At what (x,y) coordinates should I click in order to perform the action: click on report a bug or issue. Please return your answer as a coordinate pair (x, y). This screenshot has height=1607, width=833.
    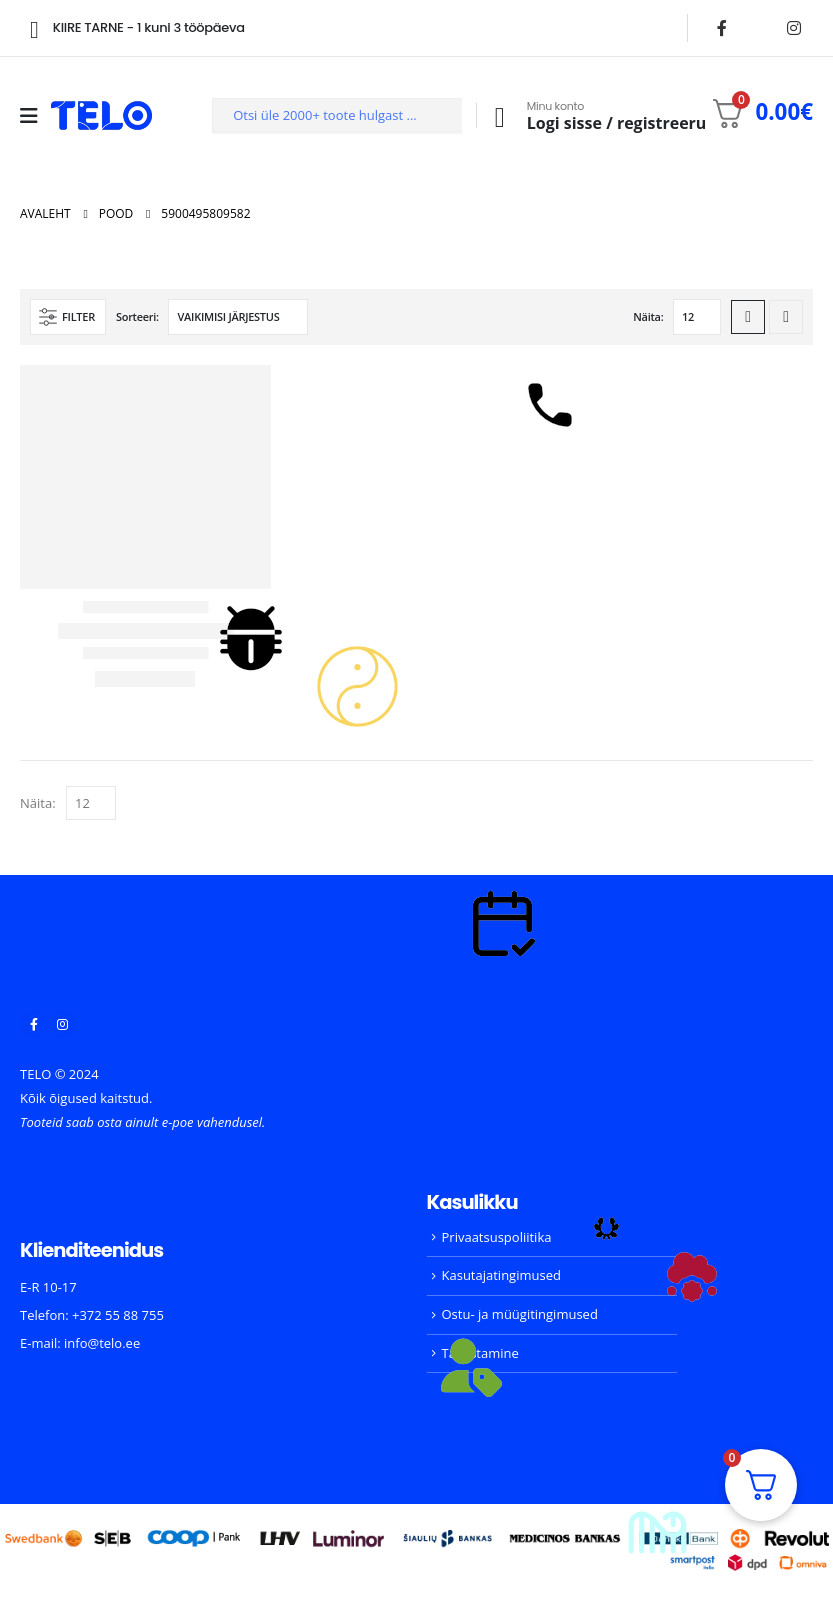
    Looking at the image, I should click on (251, 637).